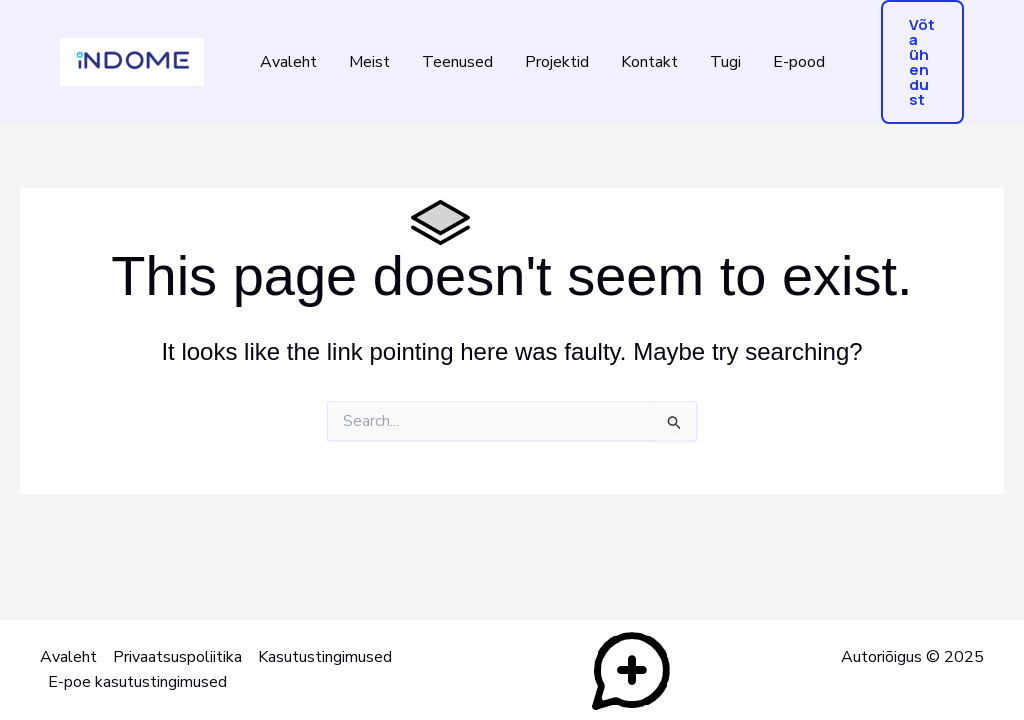  Describe the element at coordinates (632, 670) in the screenshot. I see `add a comment or review to a location` at that location.